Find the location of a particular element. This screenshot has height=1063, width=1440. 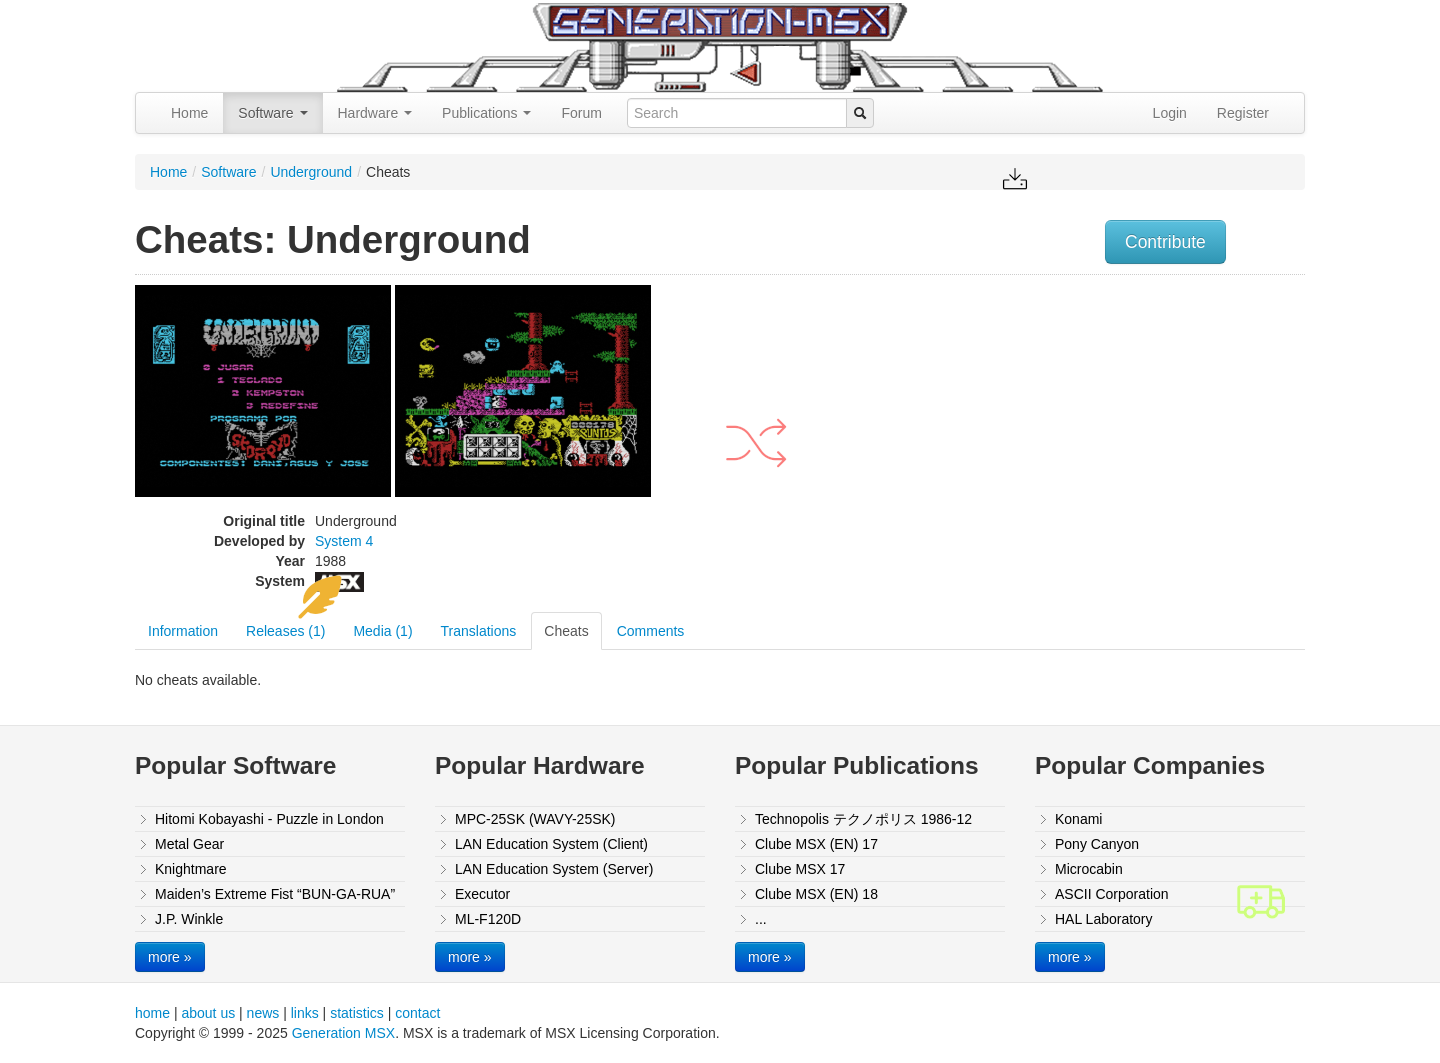

access emergency medical services is located at coordinates (1259, 899).